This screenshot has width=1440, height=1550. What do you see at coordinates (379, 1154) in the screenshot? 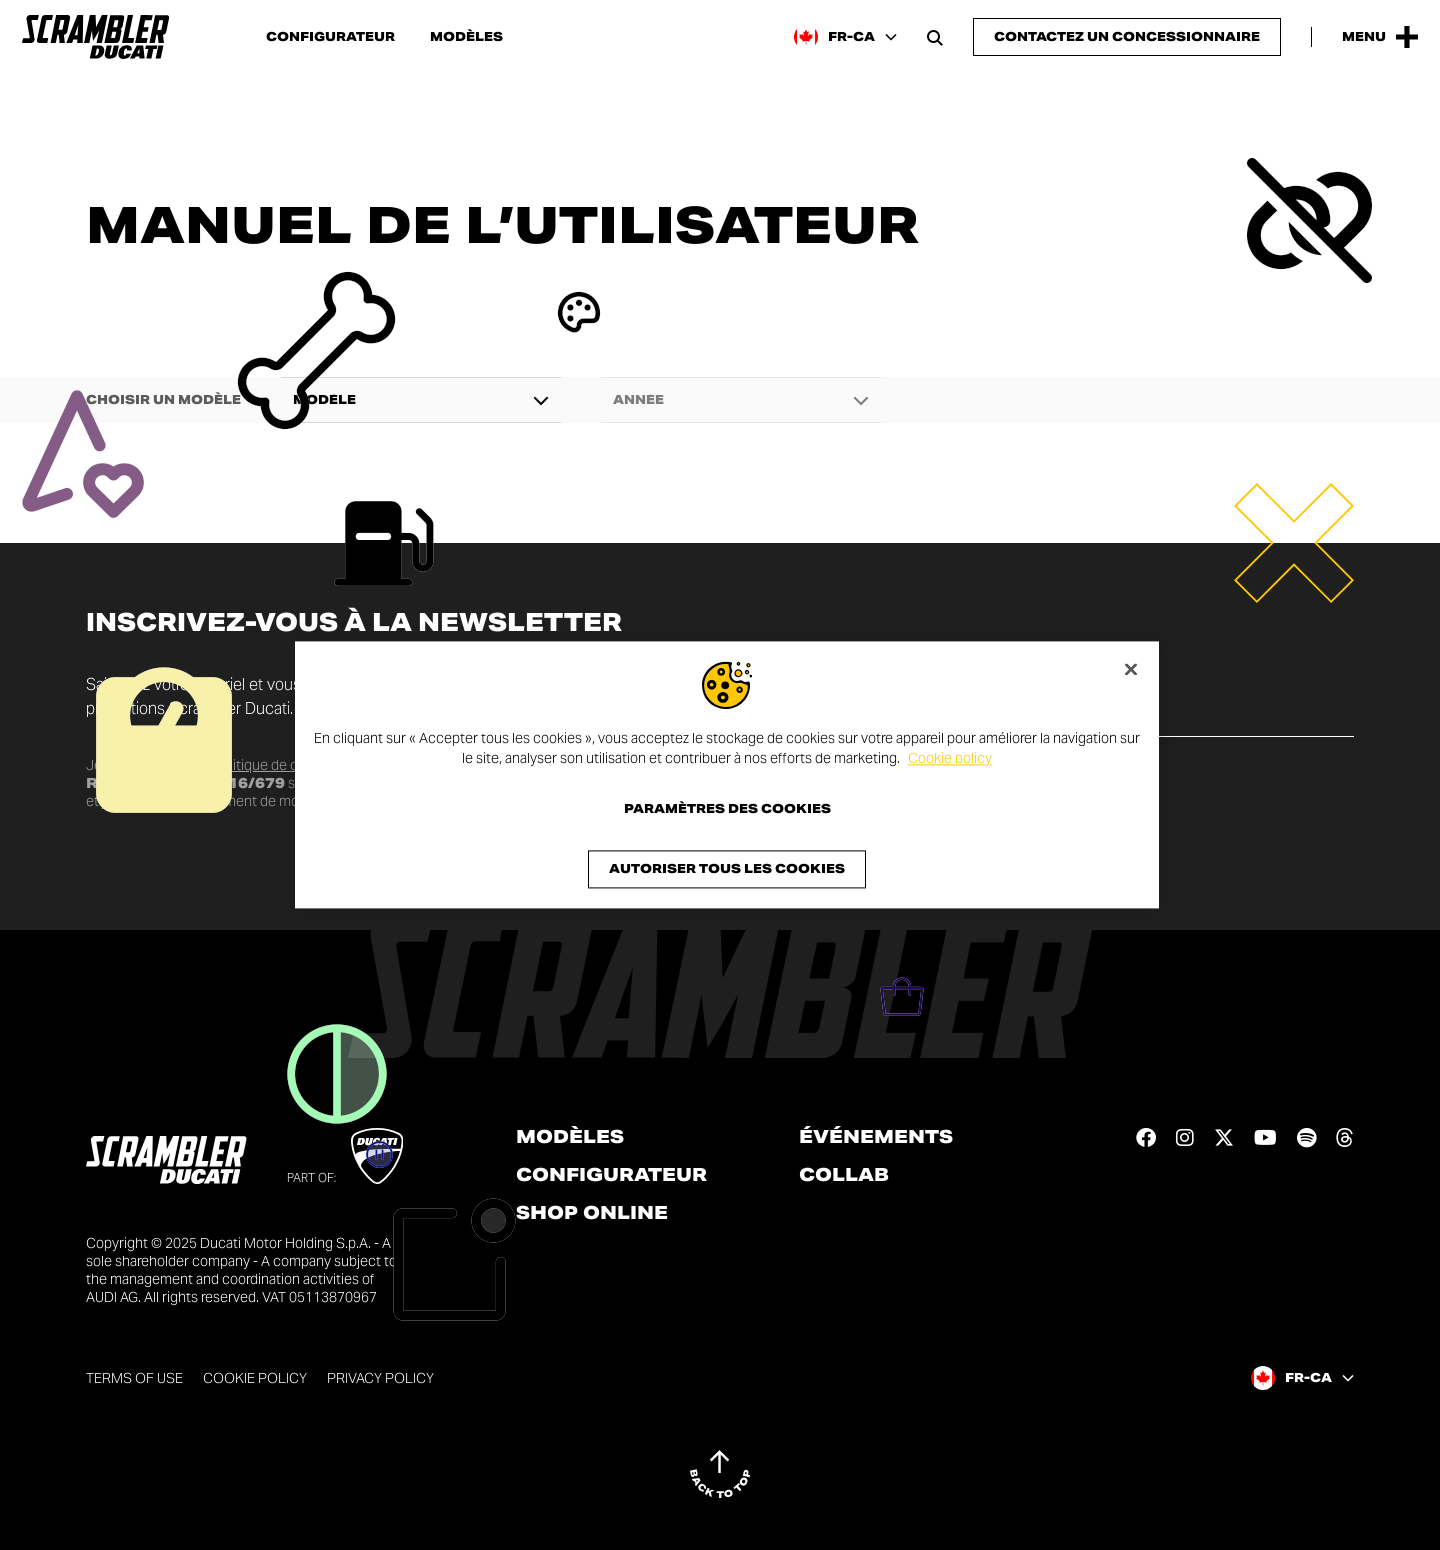
I see `pause media playback` at bounding box center [379, 1154].